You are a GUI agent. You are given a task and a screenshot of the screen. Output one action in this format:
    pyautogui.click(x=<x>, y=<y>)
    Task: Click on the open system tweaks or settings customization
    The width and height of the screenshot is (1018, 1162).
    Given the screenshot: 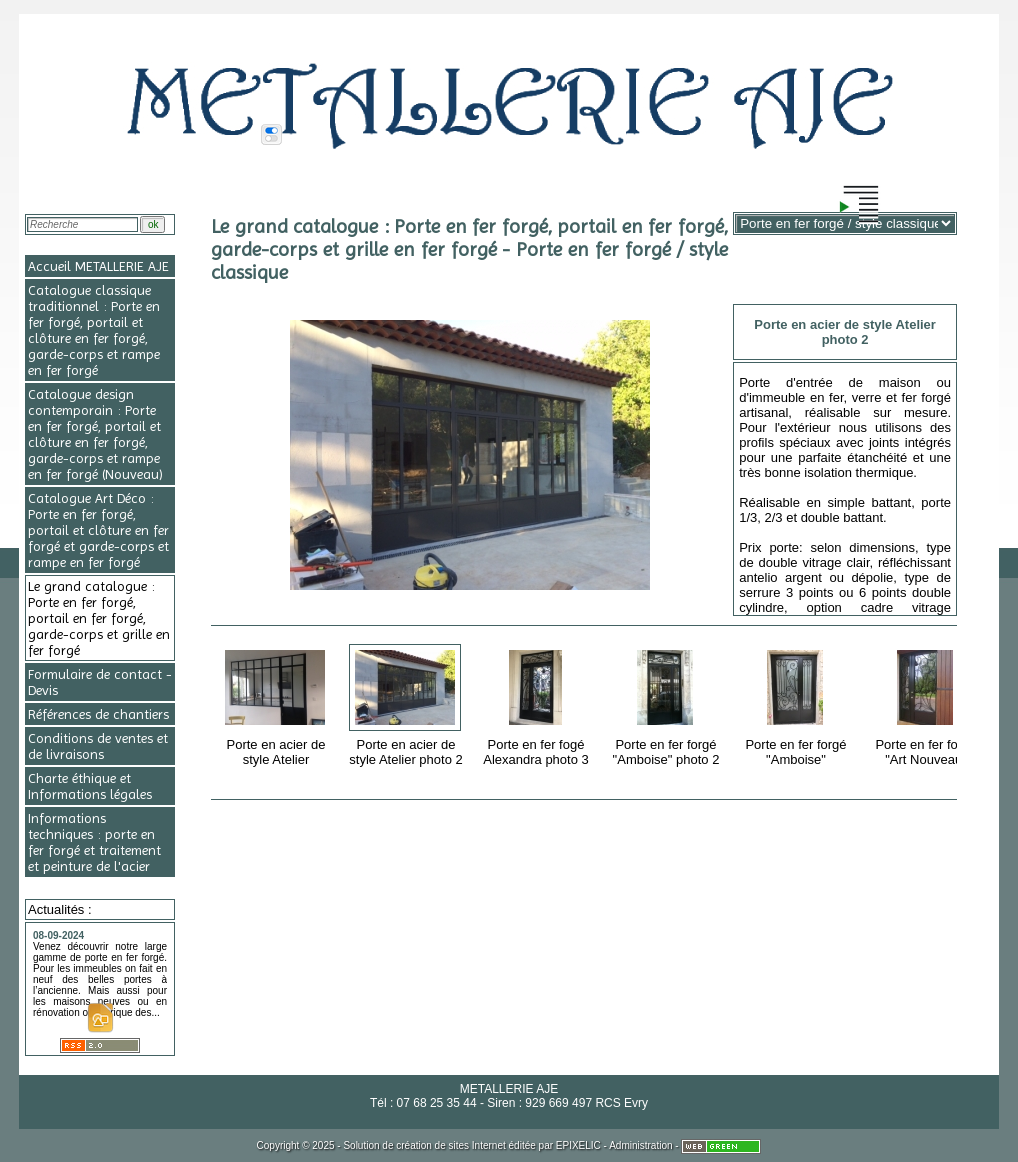 What is the action you would take?
    pyautogui.click(x=271, y=134)
    